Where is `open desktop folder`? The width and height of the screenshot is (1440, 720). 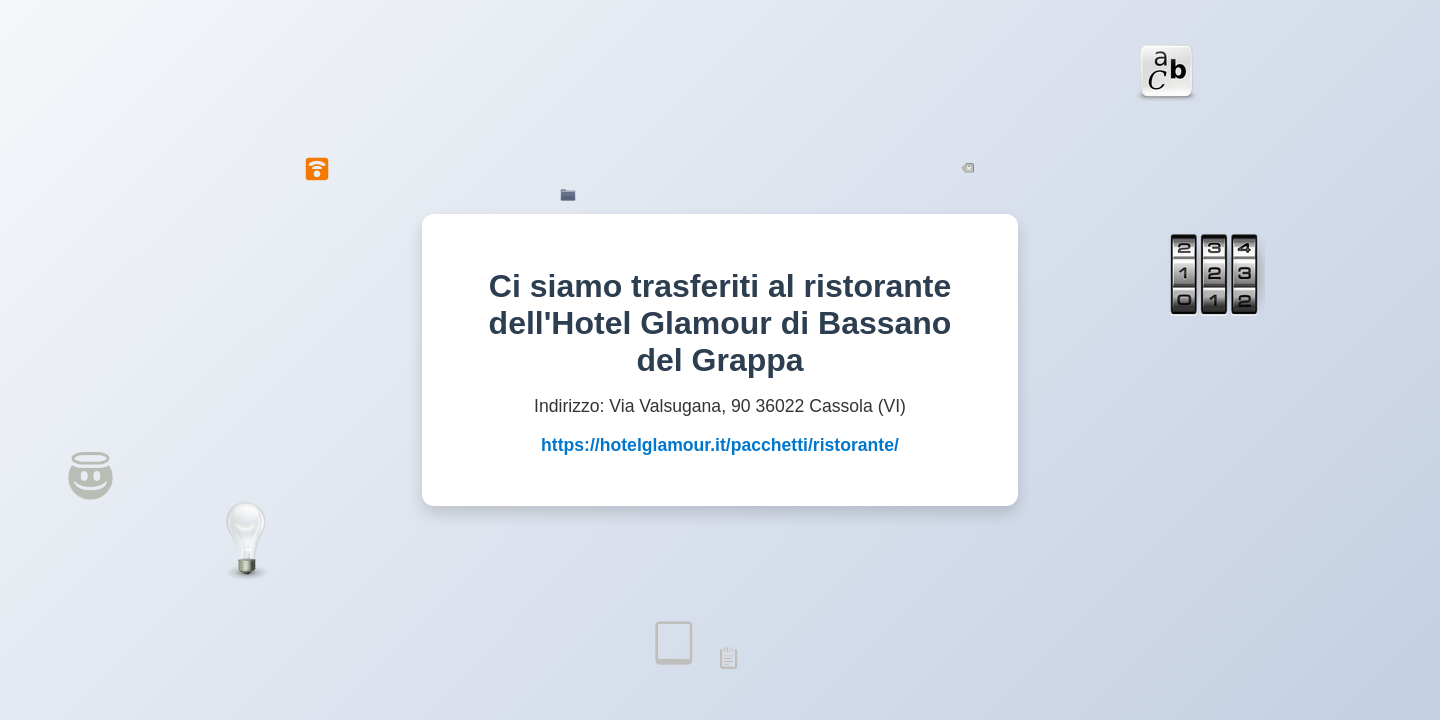
open desktop folder is located at coordinates (568, 195).